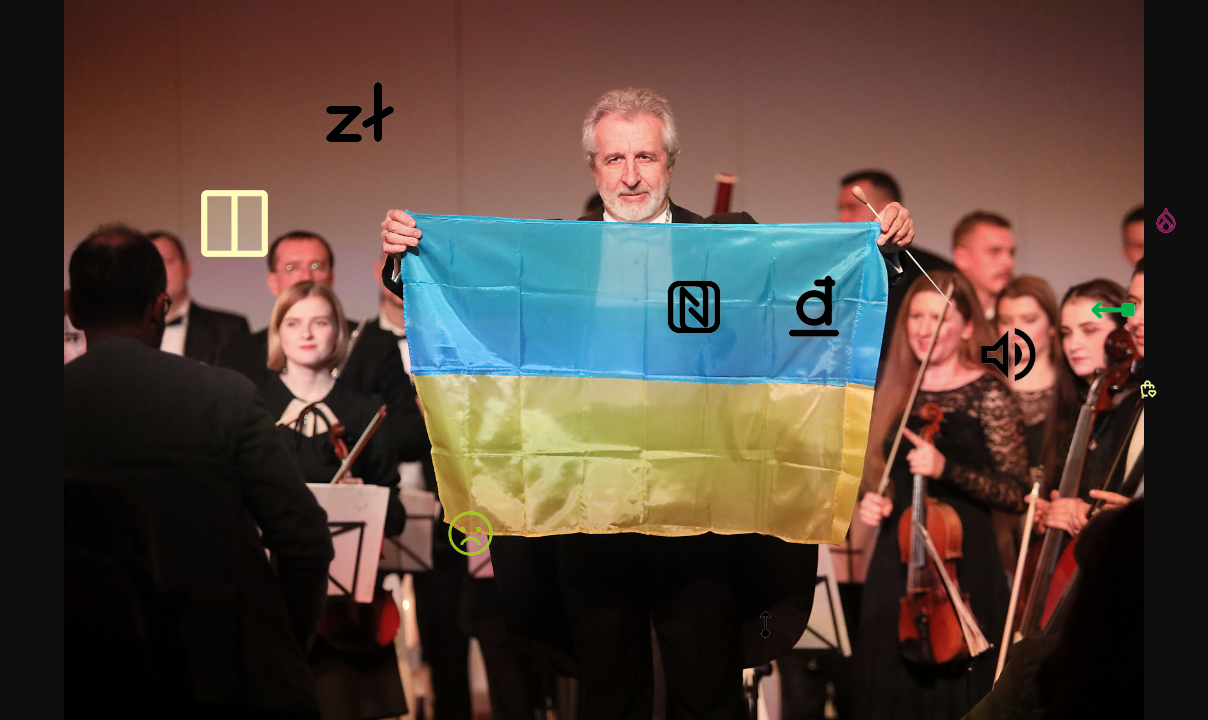 This screenshot has width=1208, height=720. What do you see at coordinates (234, 223) in the screenshot?
I see `split view horizontally into two panes` at bounding box center [234, 223].